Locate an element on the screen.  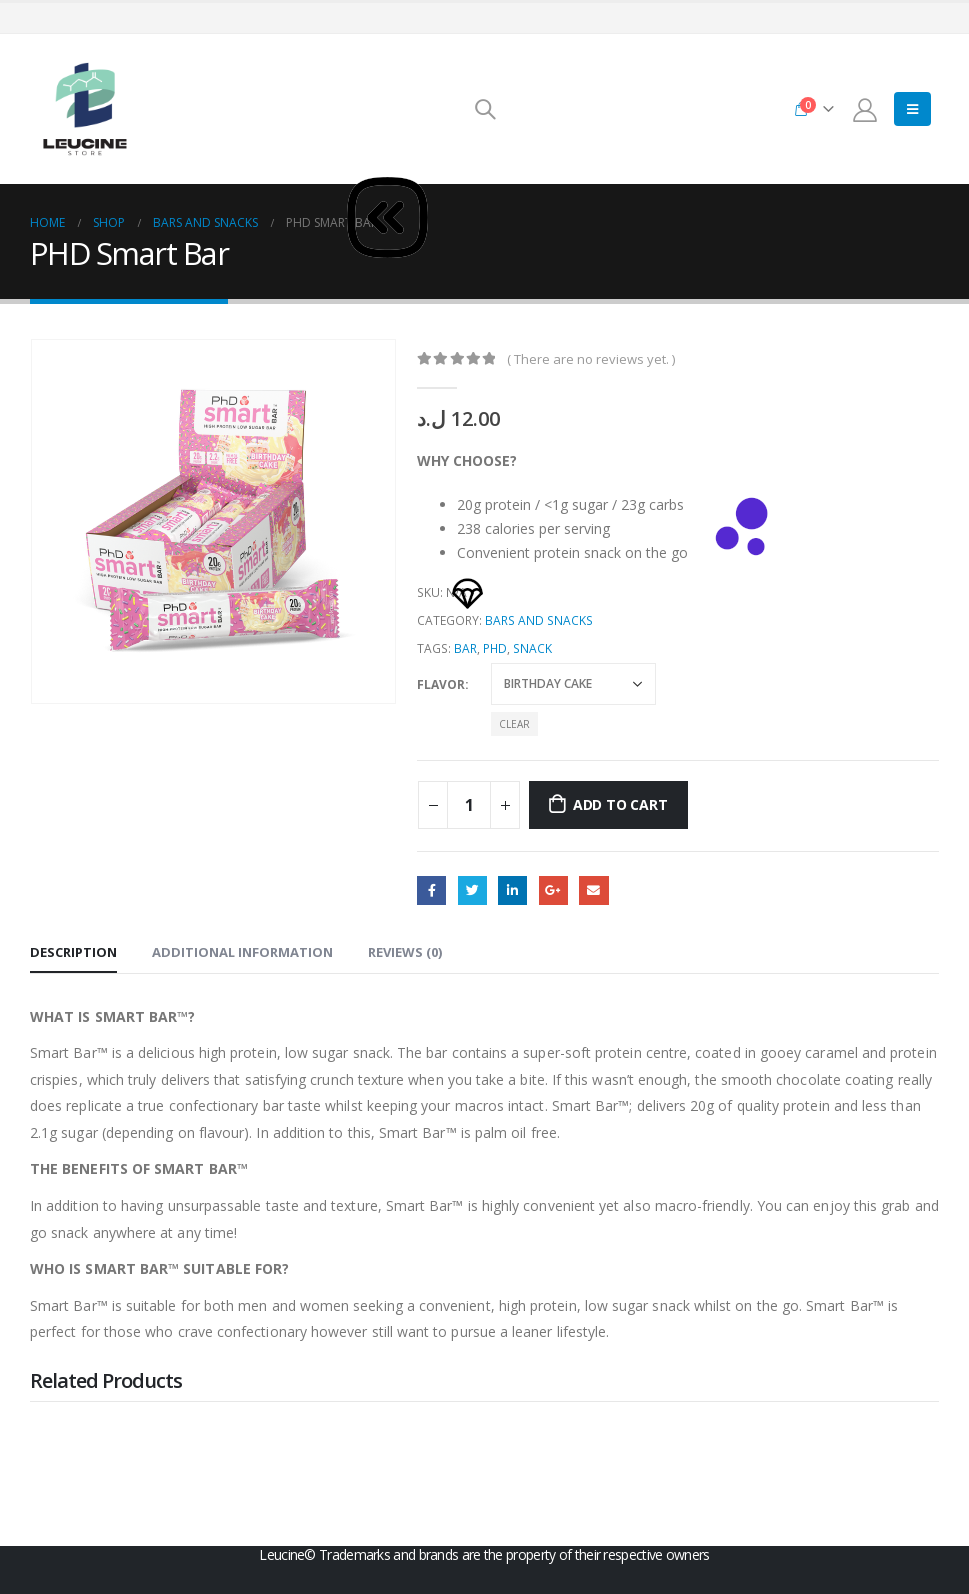
go back to previous section is located at coordinates (387, 217).